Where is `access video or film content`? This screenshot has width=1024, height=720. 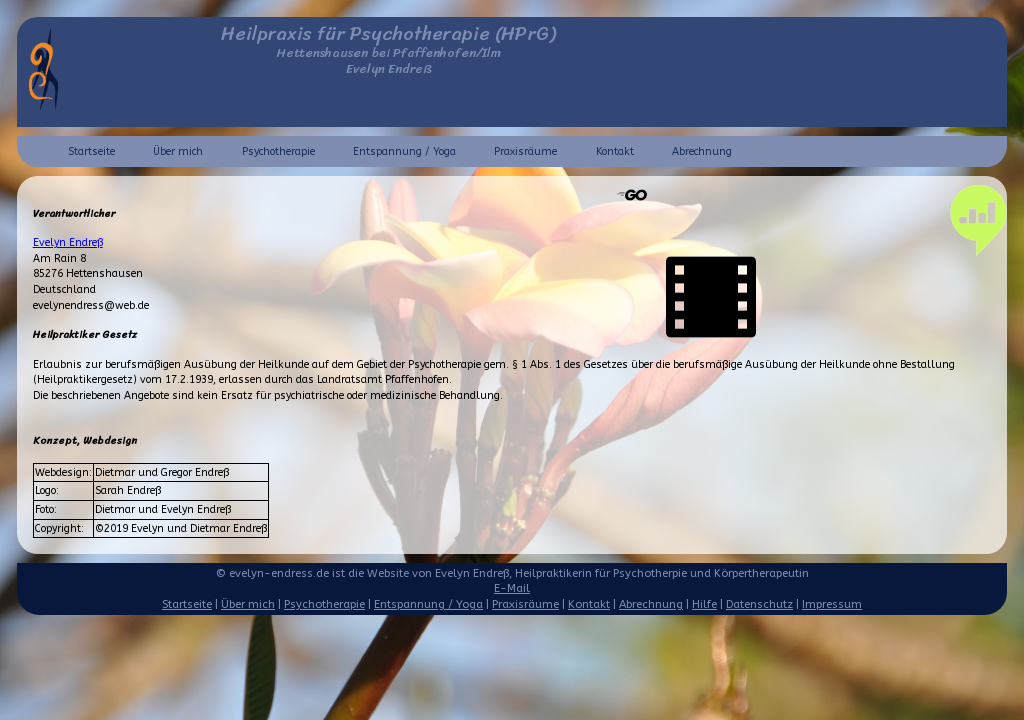 access video or film content is located at coordinates (711, 297).